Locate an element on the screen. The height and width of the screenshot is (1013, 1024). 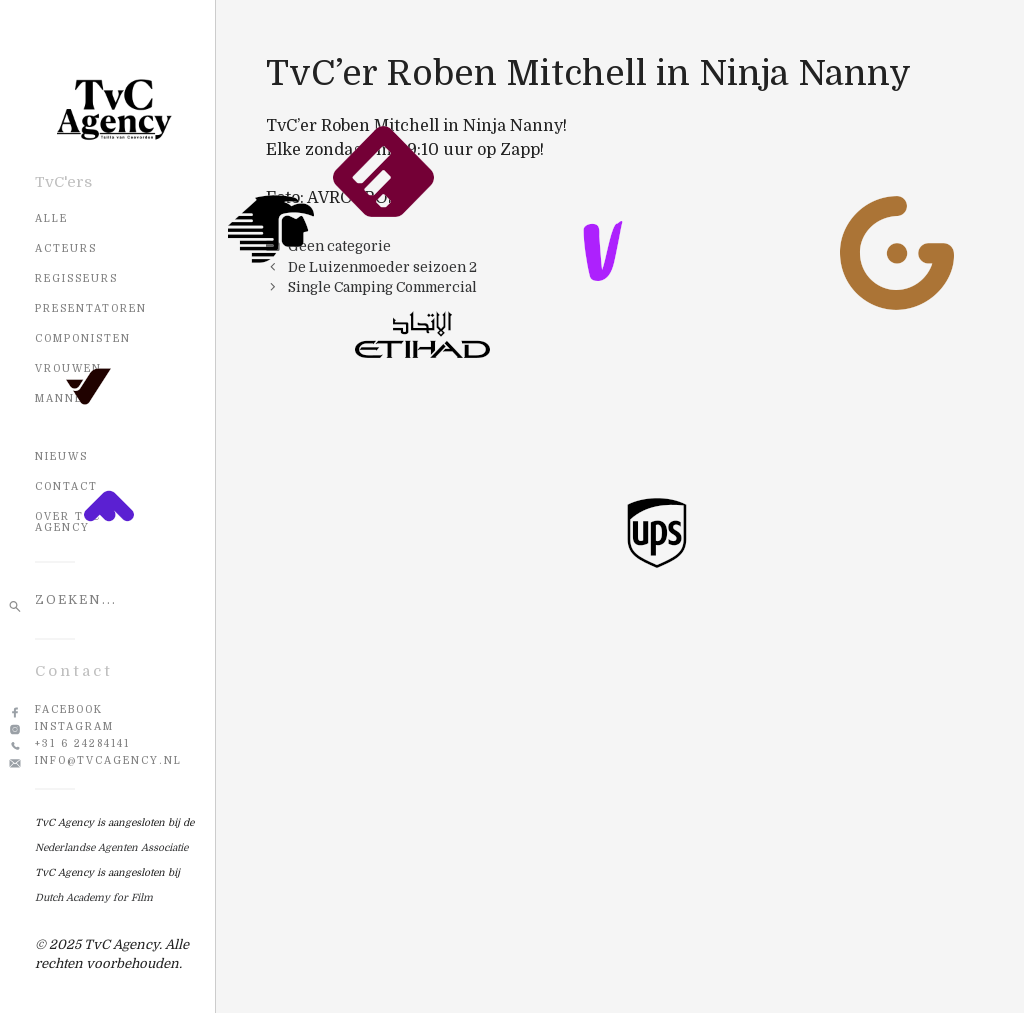
aeromexico airline logo is located at coordinates (271, 229).